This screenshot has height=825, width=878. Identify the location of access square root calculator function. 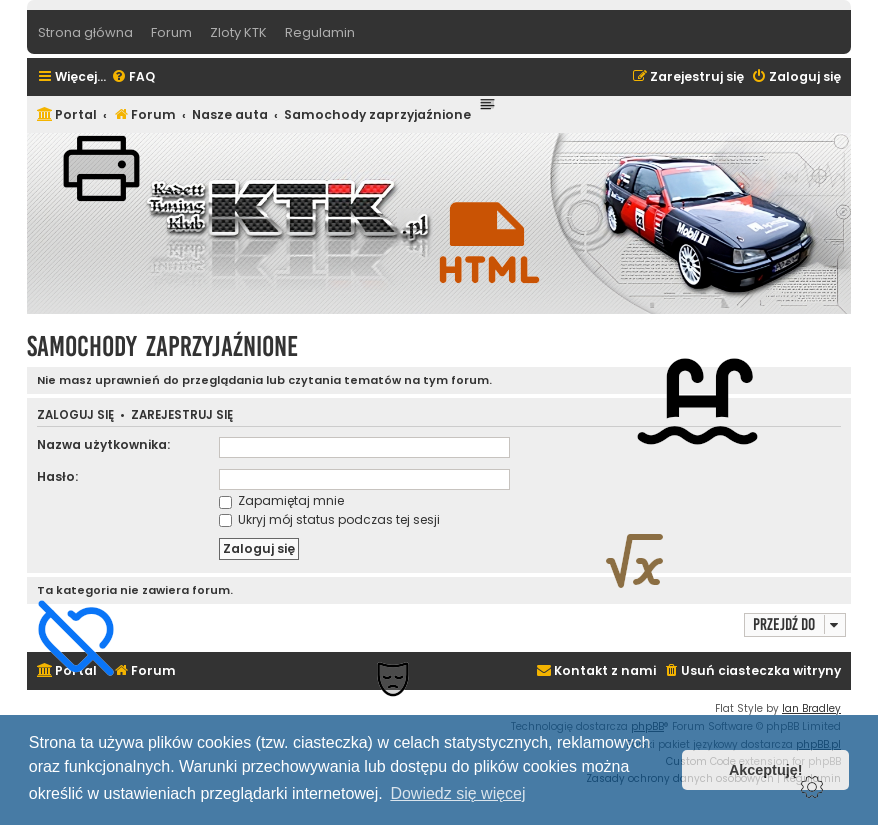
(636, 561).